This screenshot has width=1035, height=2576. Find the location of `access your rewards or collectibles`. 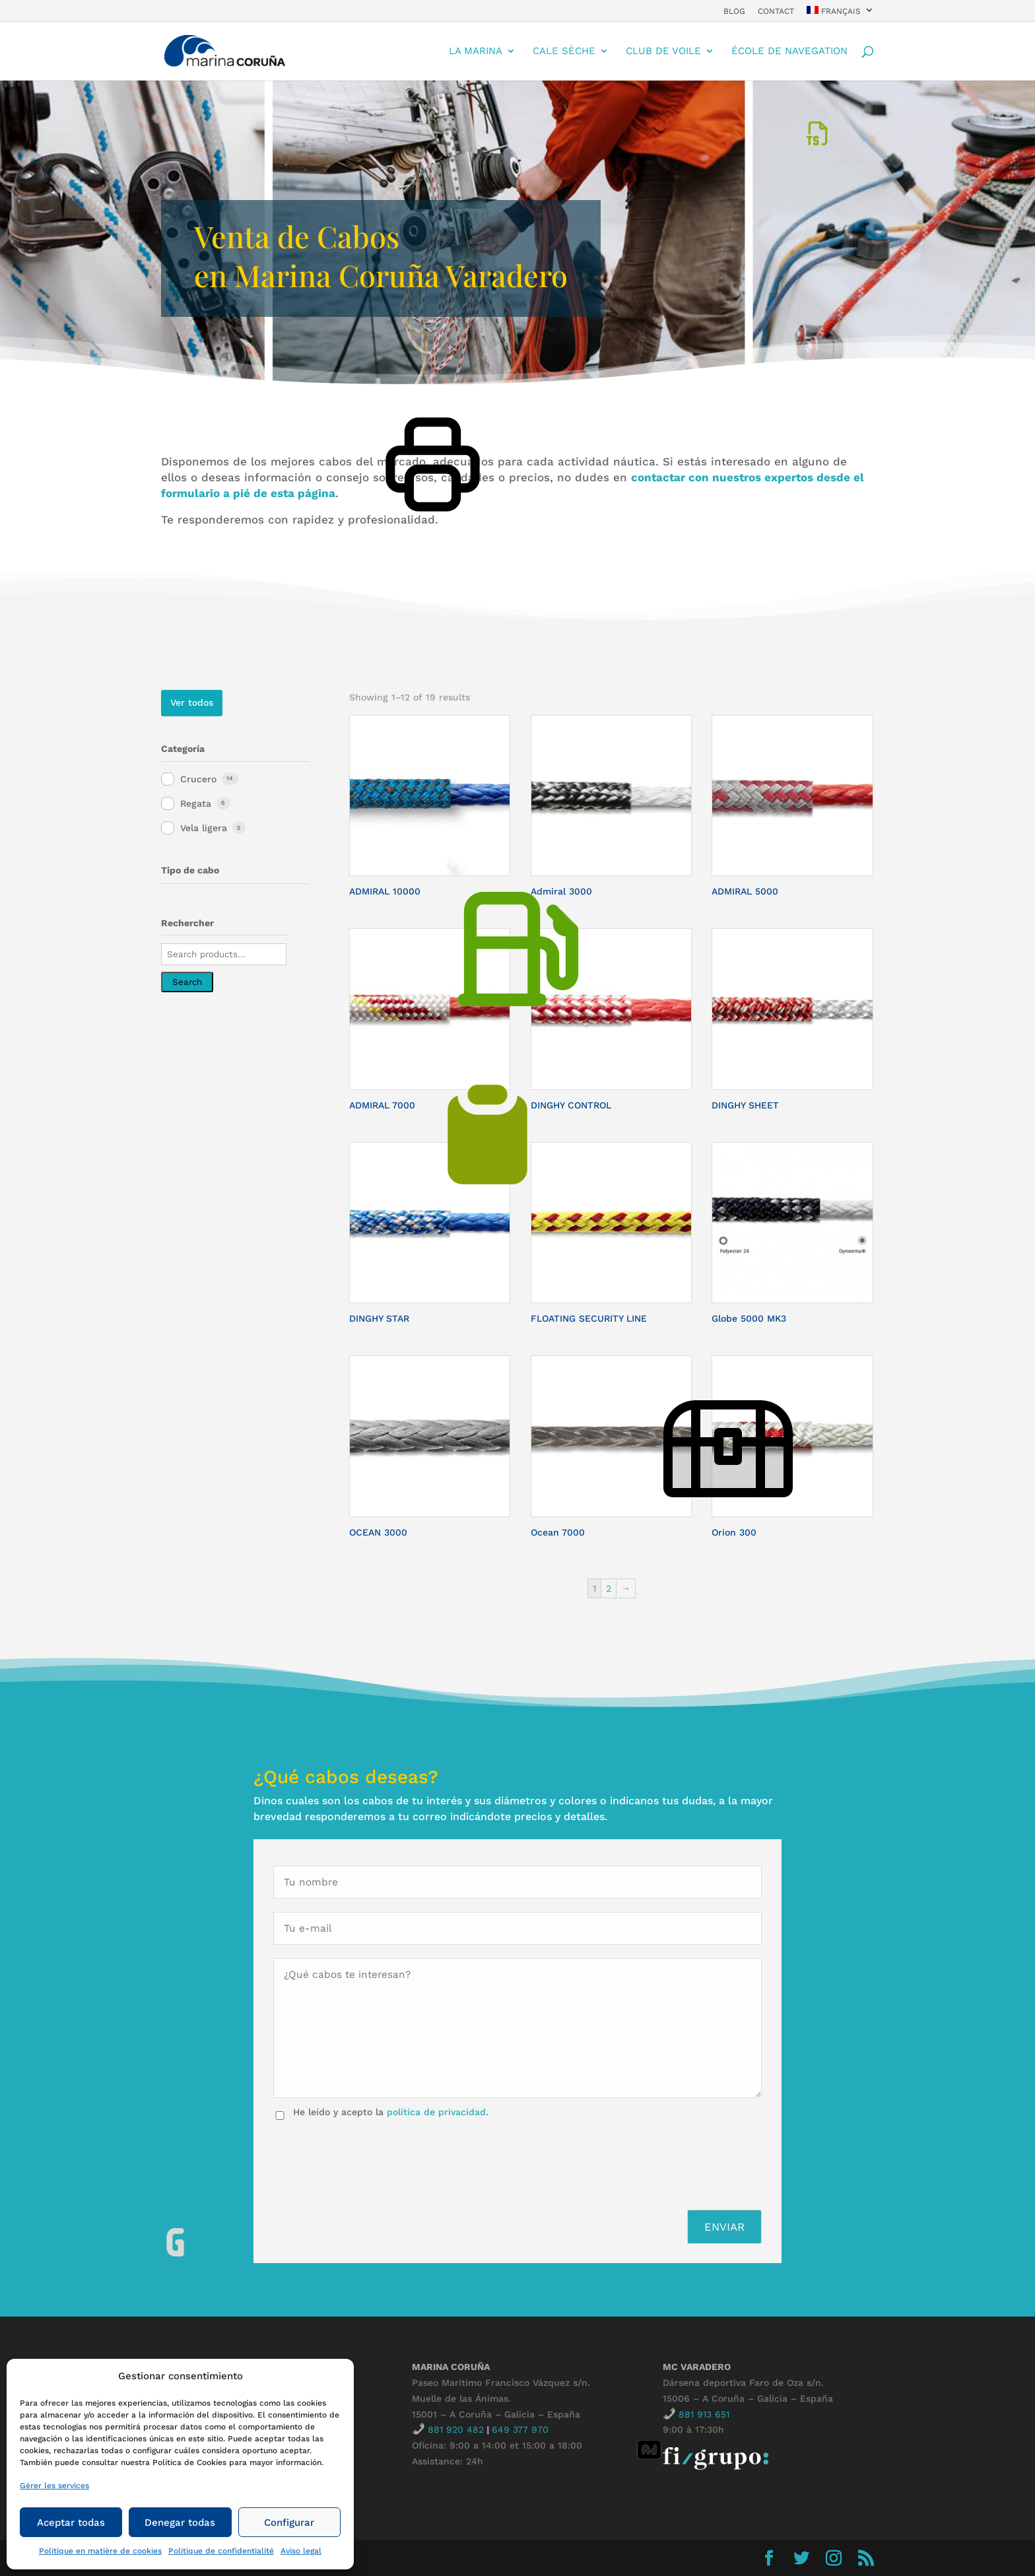

access your rewards or collectibles is located at coordinates (728, 1451).